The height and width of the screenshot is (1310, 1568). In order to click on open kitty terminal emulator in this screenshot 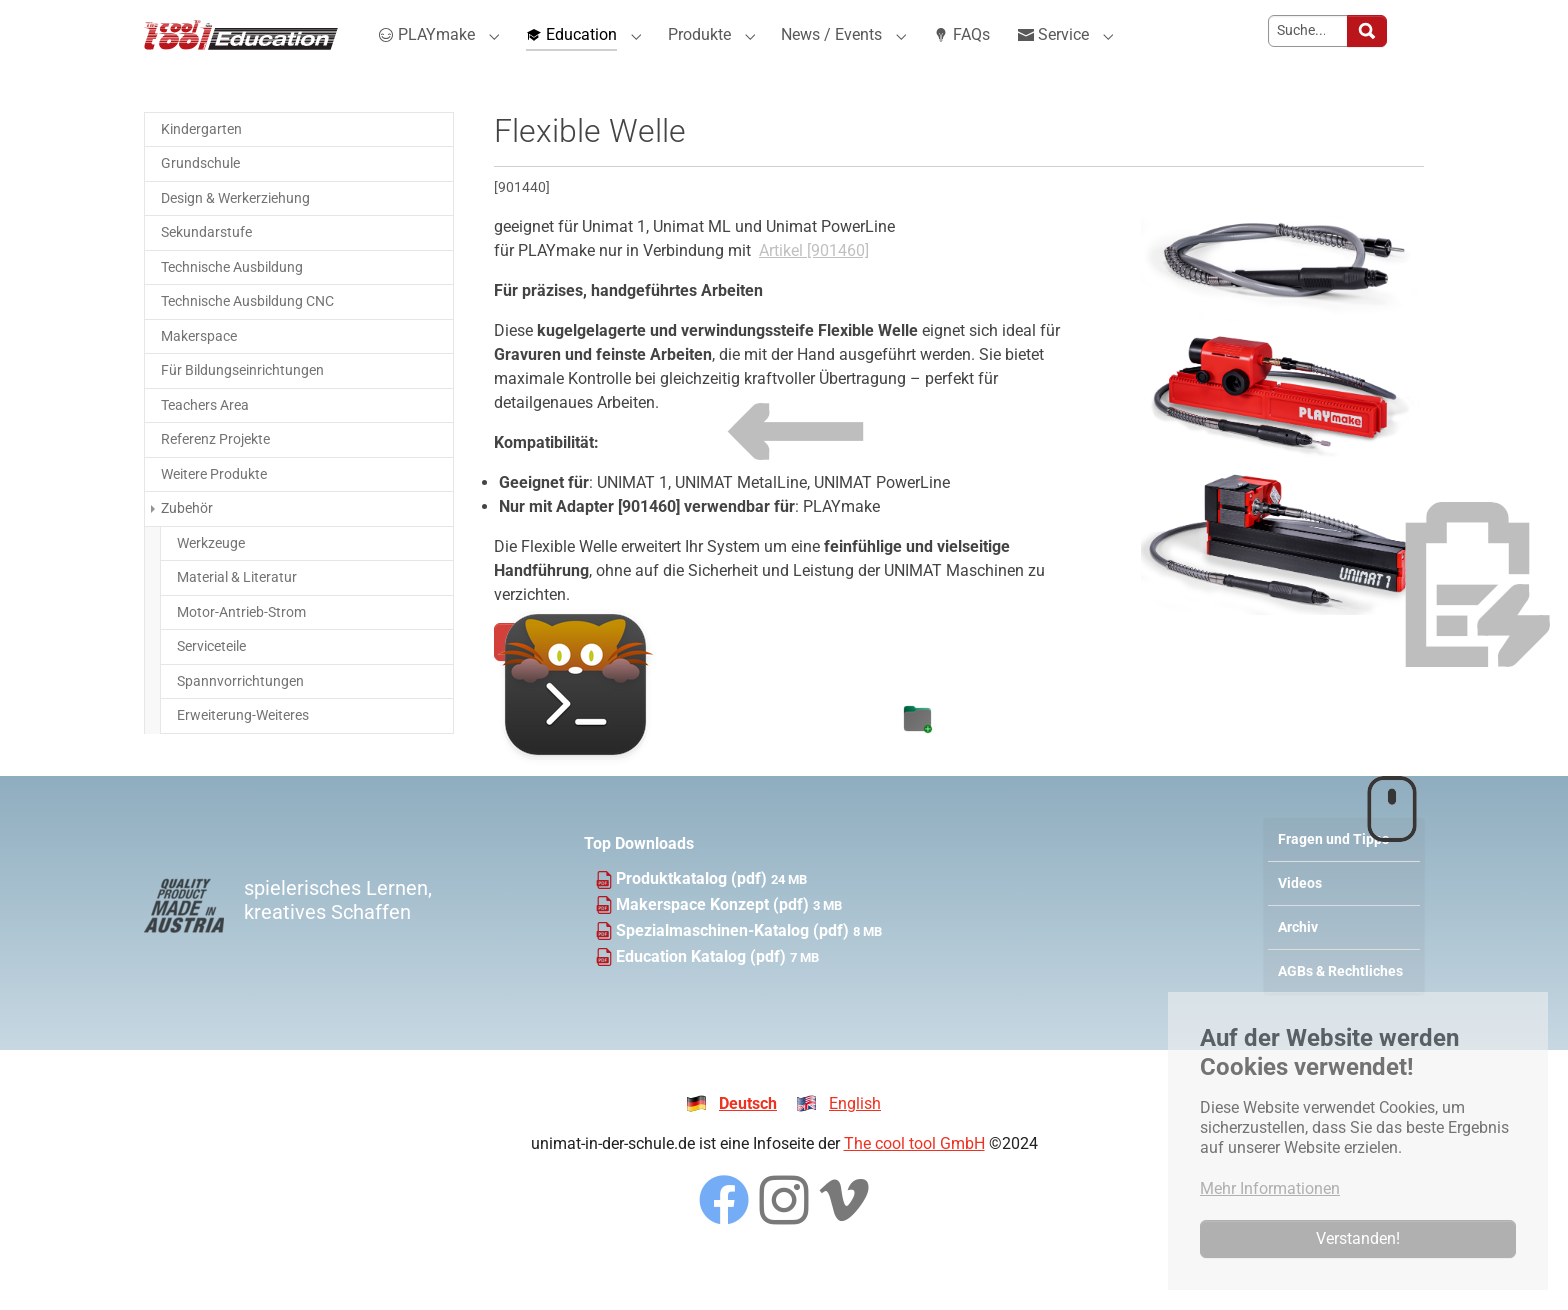, I will do `click(575, 684)`.